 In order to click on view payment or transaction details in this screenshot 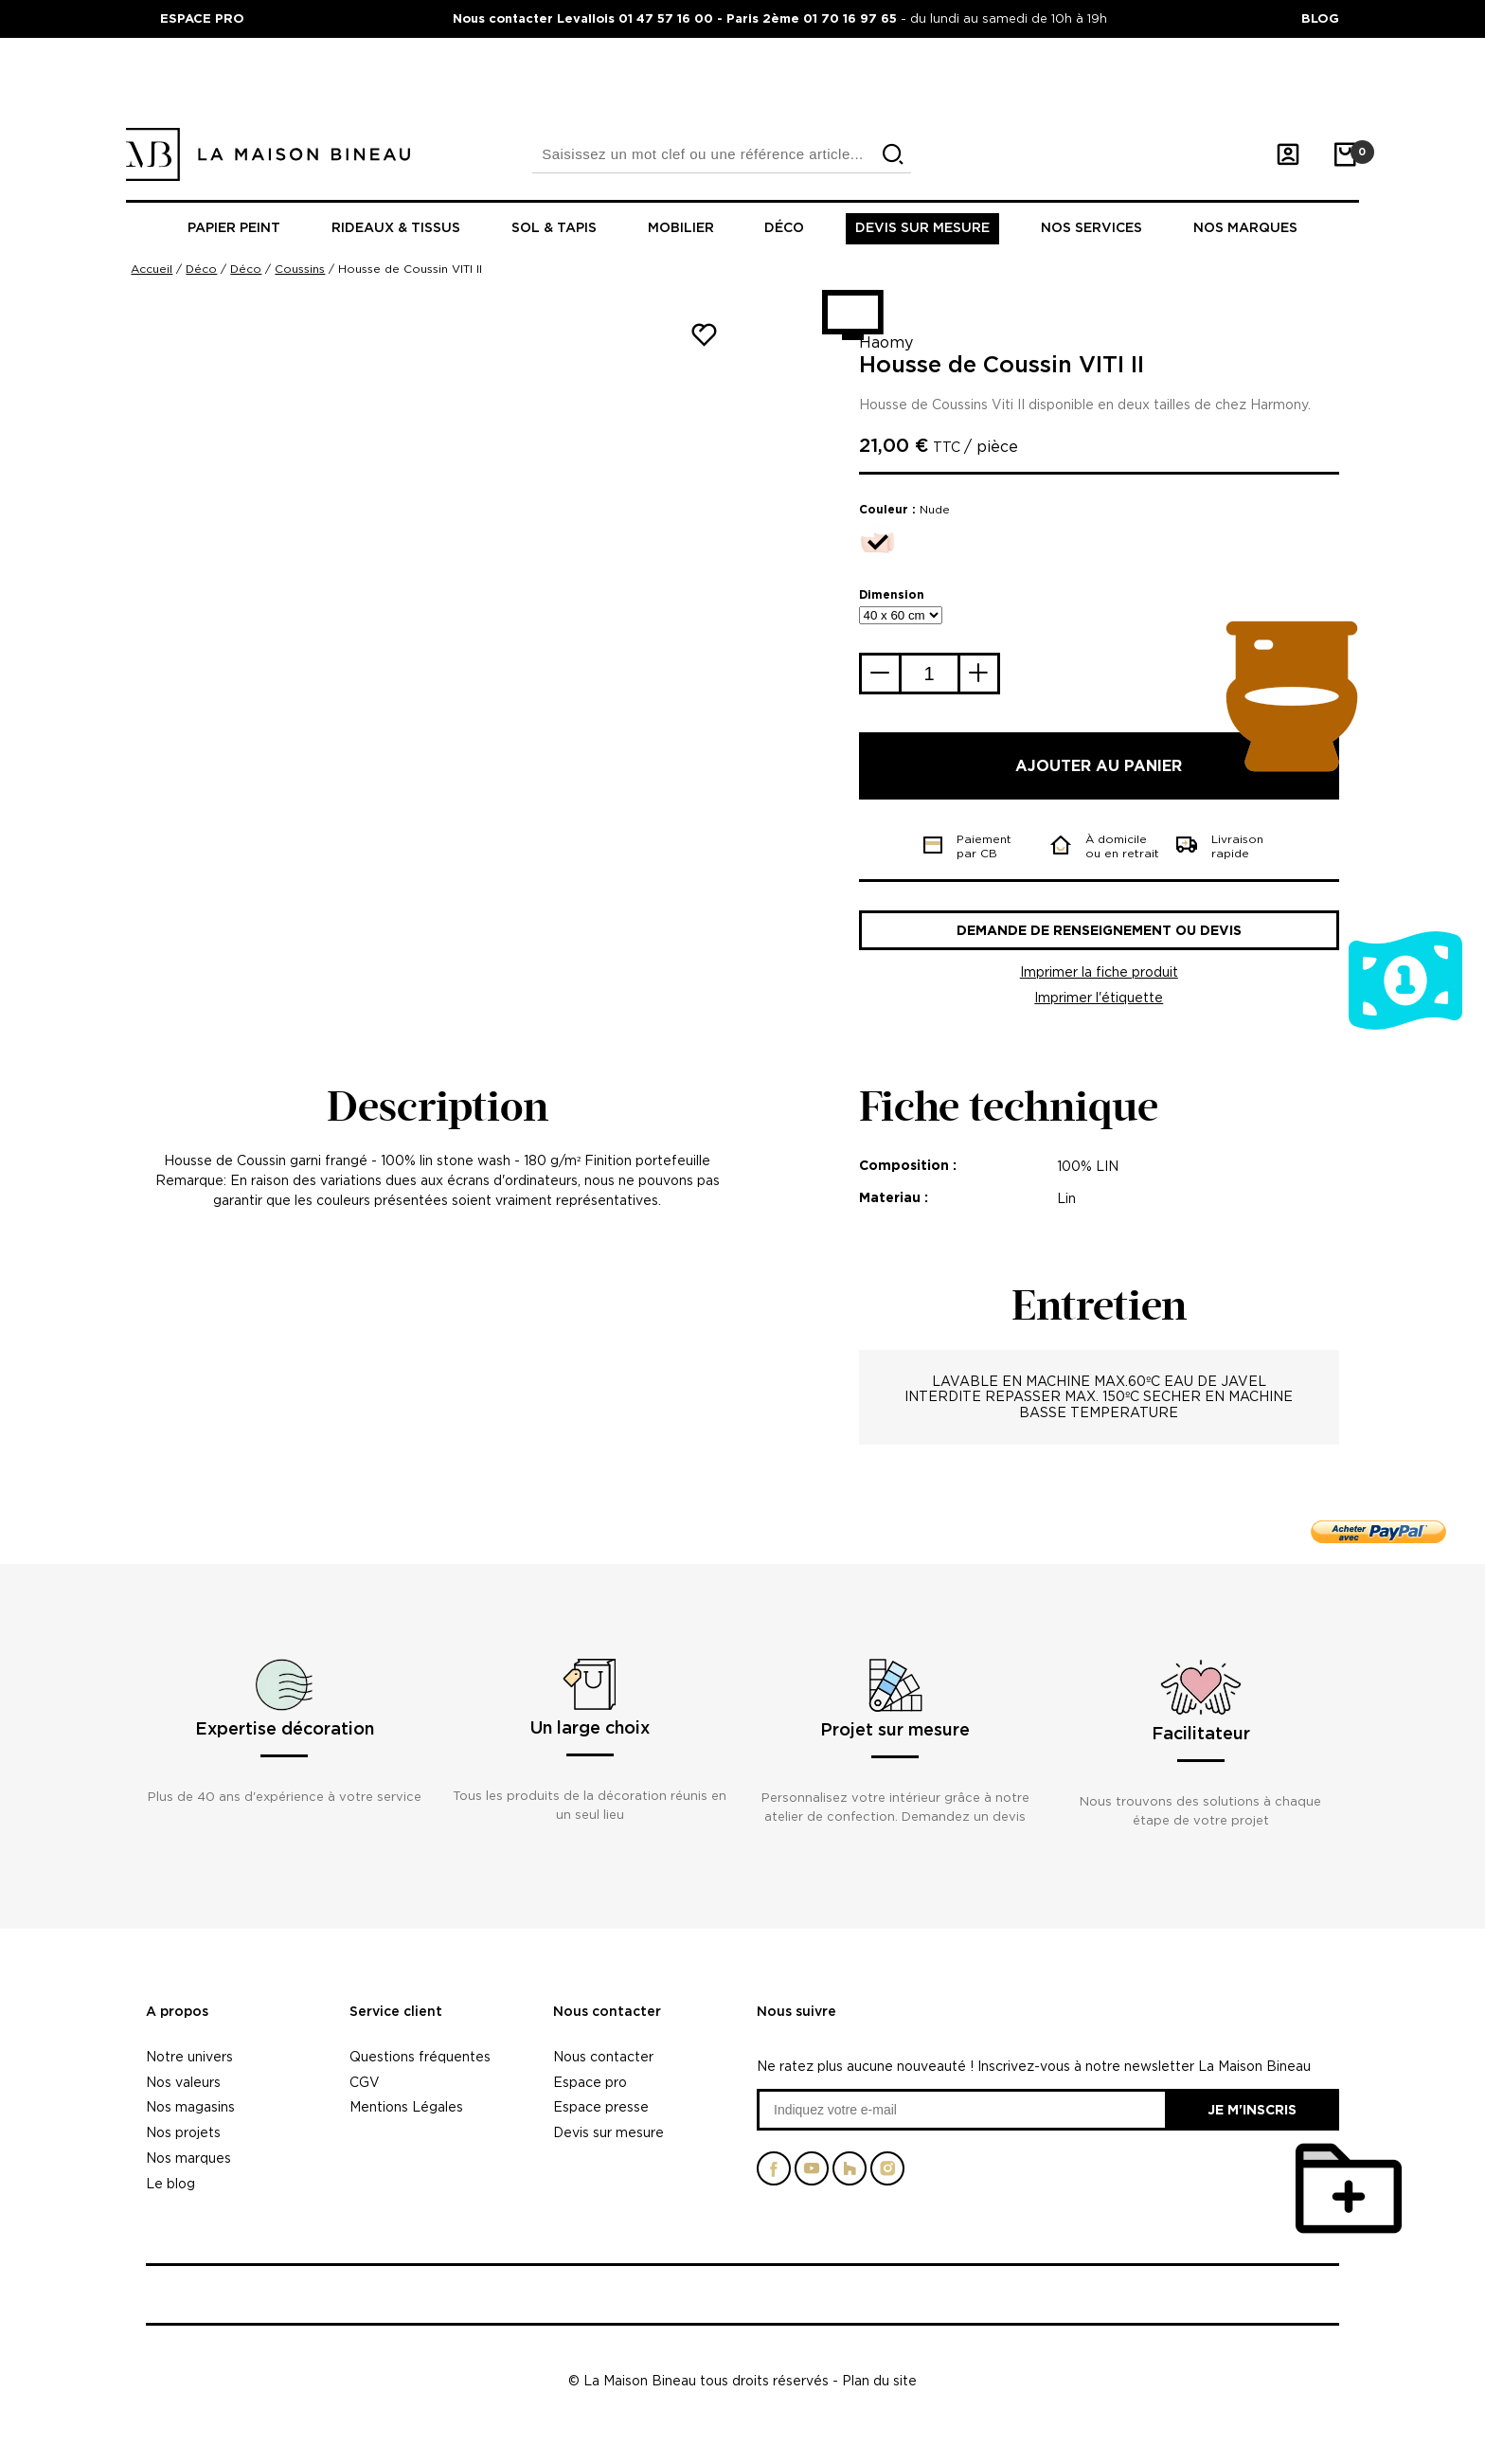, I will do `click(1405, 980)`.